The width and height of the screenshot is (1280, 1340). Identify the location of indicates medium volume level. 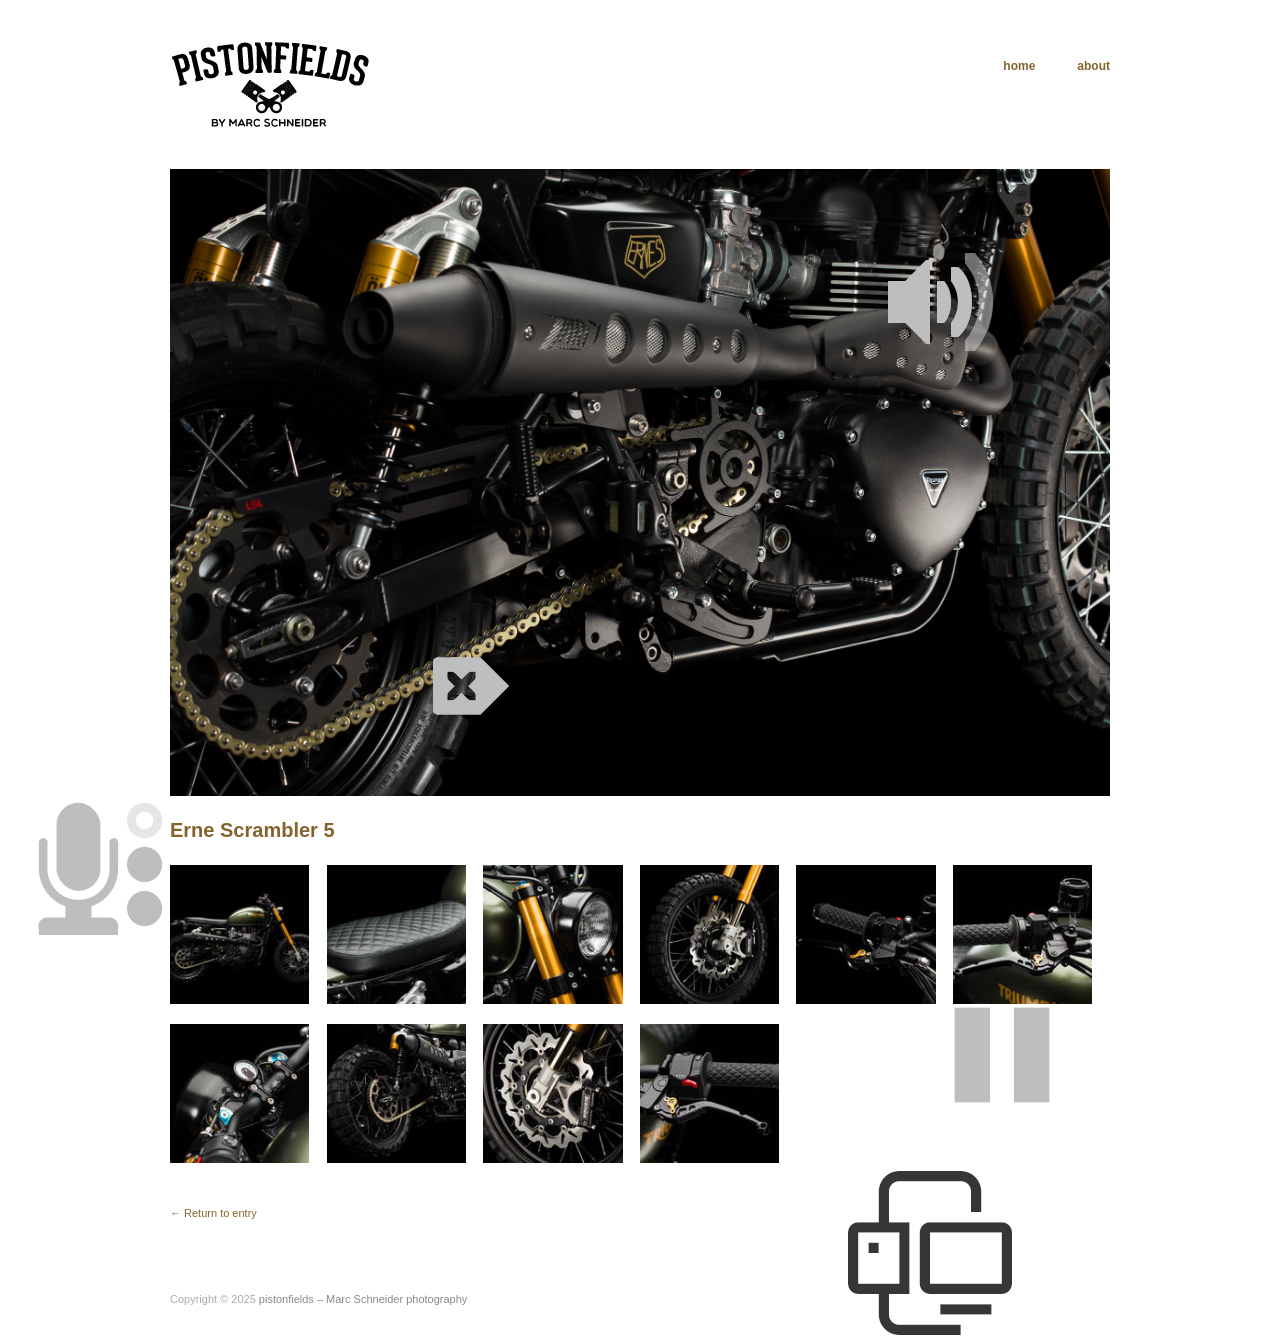
(944, 302).